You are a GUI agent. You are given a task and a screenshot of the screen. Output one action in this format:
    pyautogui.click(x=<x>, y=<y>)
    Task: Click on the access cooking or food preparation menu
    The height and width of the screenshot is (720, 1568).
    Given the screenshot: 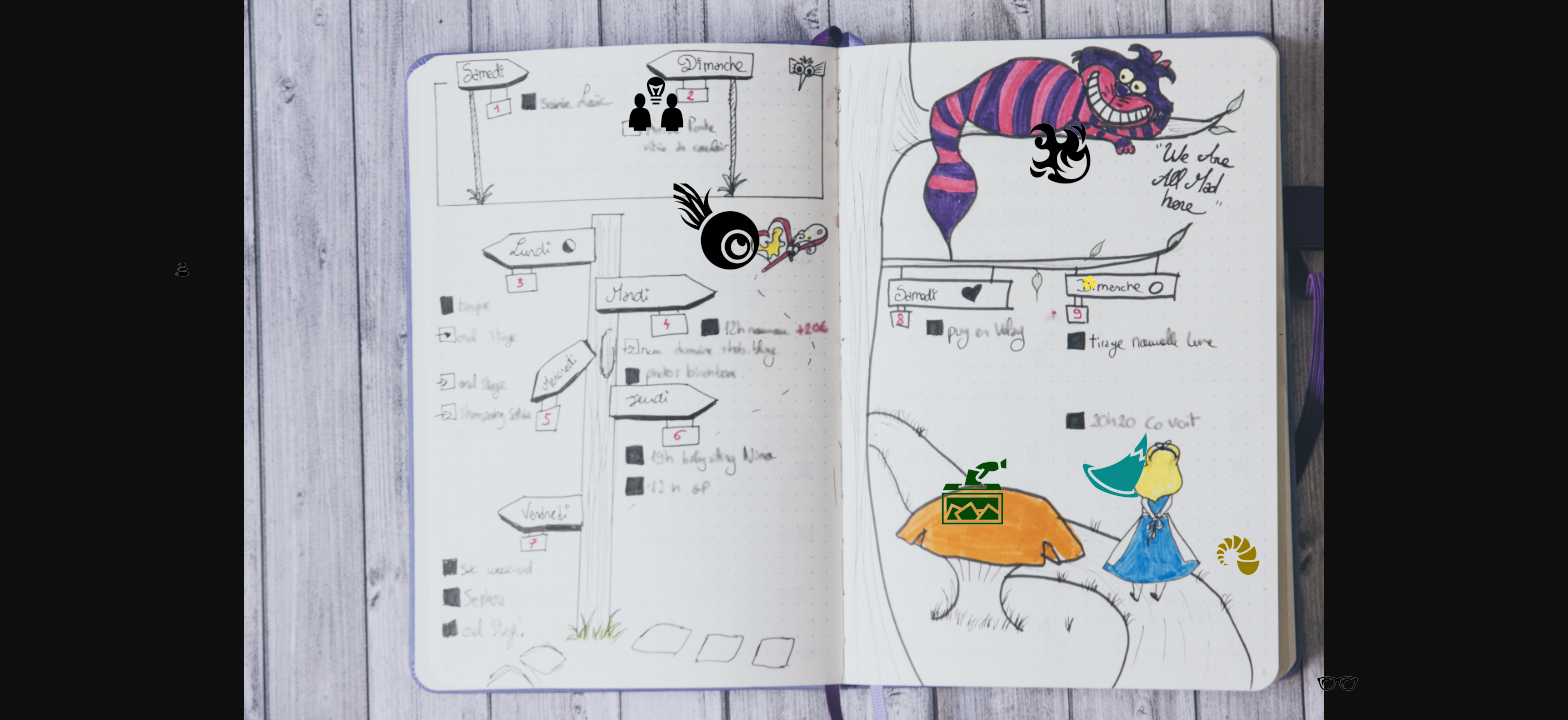 What is the action you would take?
    pyautogui.click(x=1237, y=555)
    